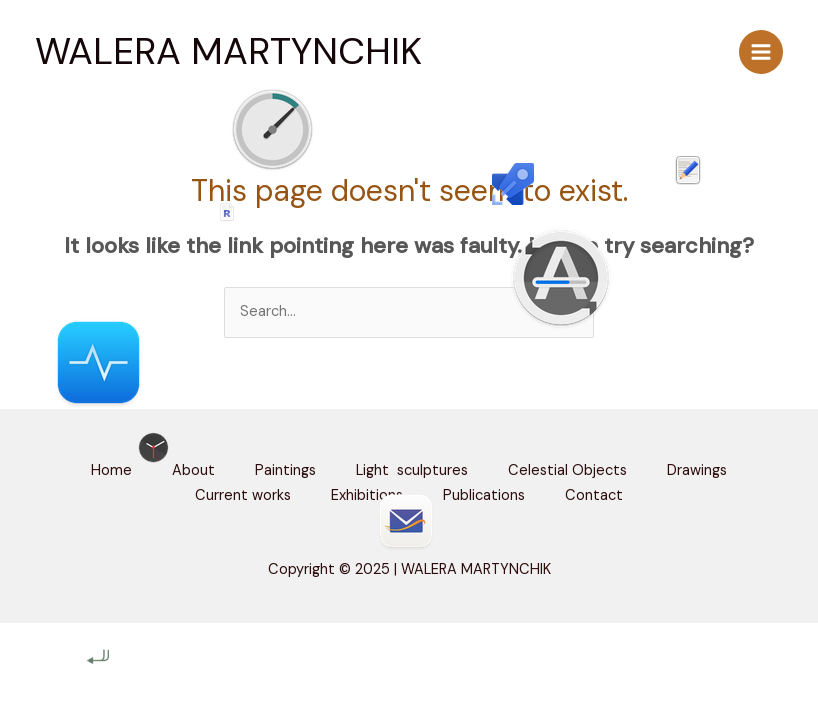  What do you see at coordinates (513, 184) in the screenshot?
I see `launch the pipelines app` at bounding box center [513, 184].